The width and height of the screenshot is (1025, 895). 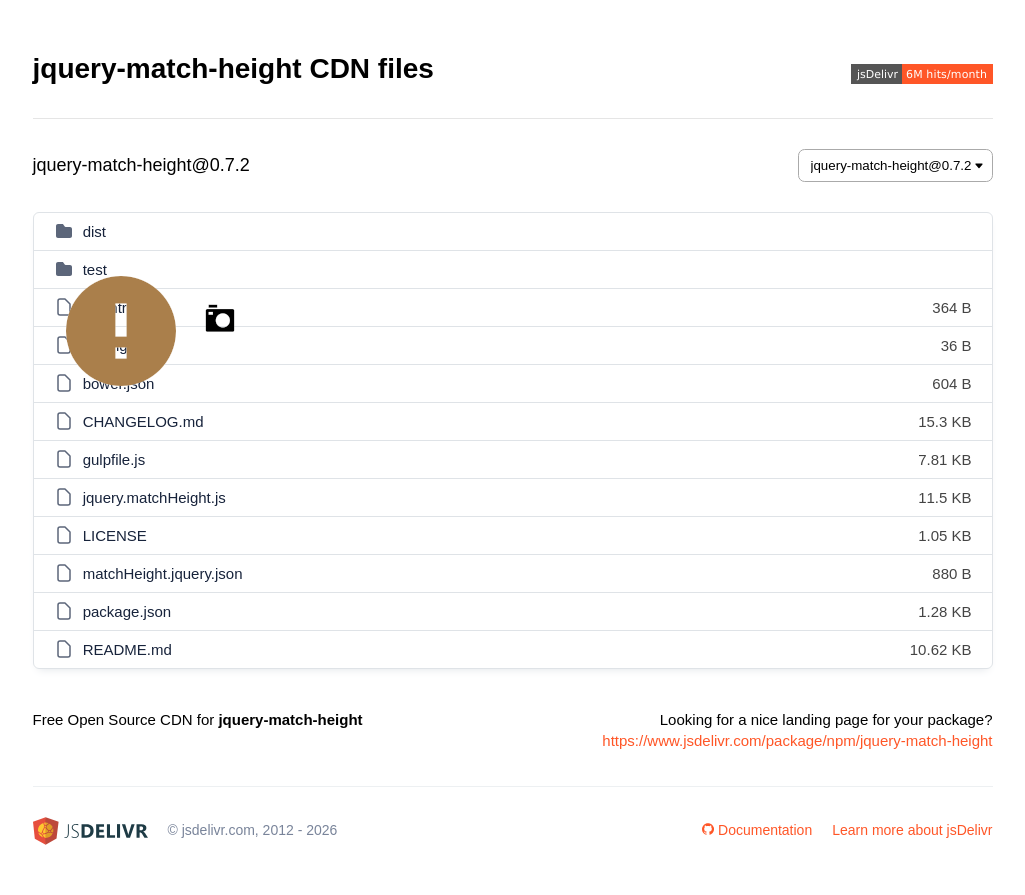 What do you see at coordinates (220, 319) in the screenshot?
I see `open camera to take a photo` at bounding box center [220, 319].